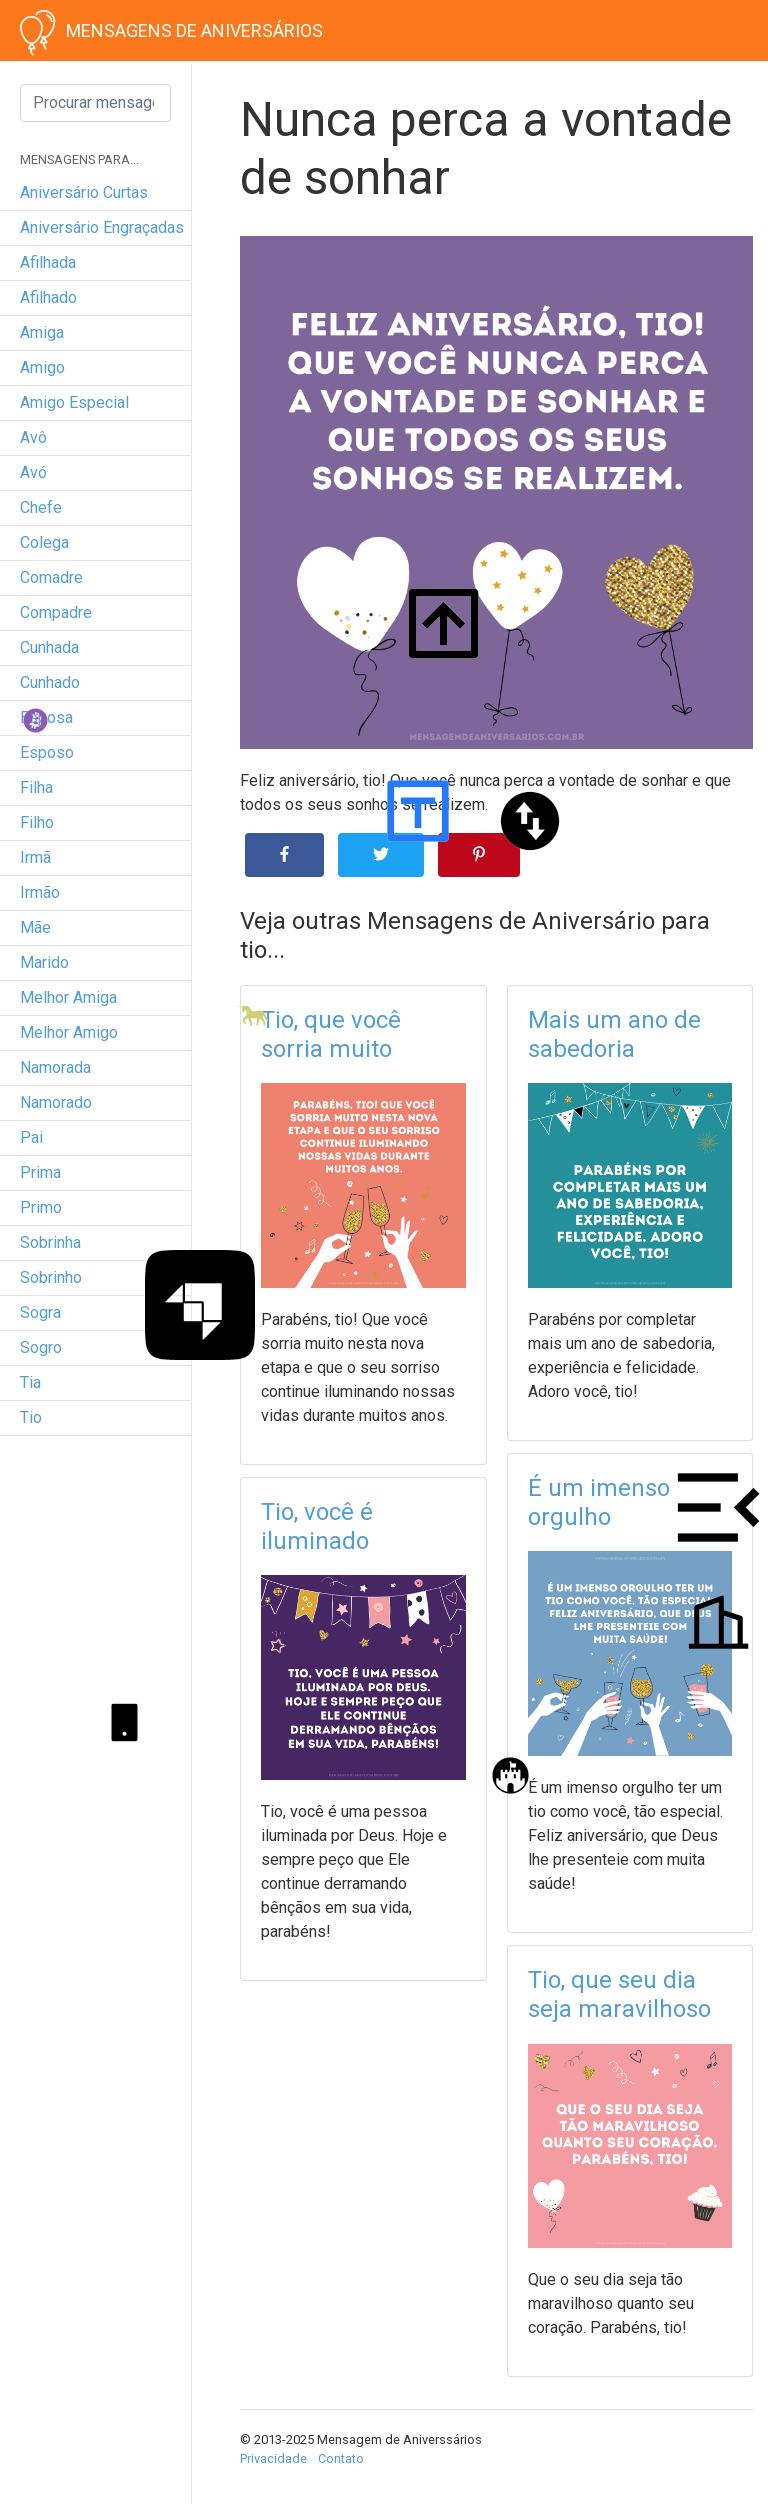  Describe the element at coordinates (124, 1722) in the screenshot. I see `access mobile device settings` at that location.